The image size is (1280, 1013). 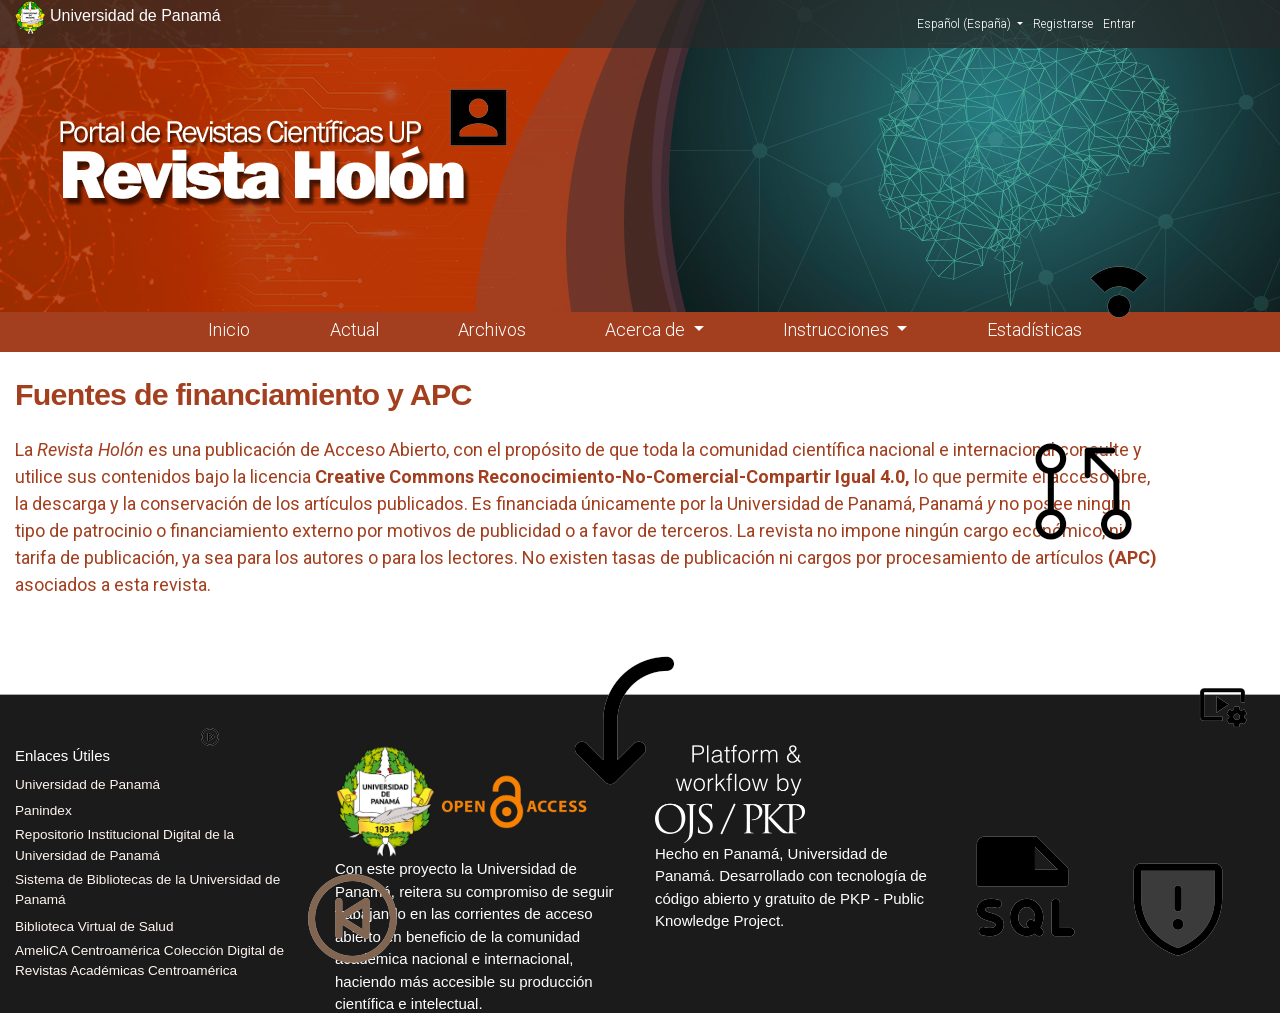 I want to click on skip to previous track, so click(x=352, y=918).